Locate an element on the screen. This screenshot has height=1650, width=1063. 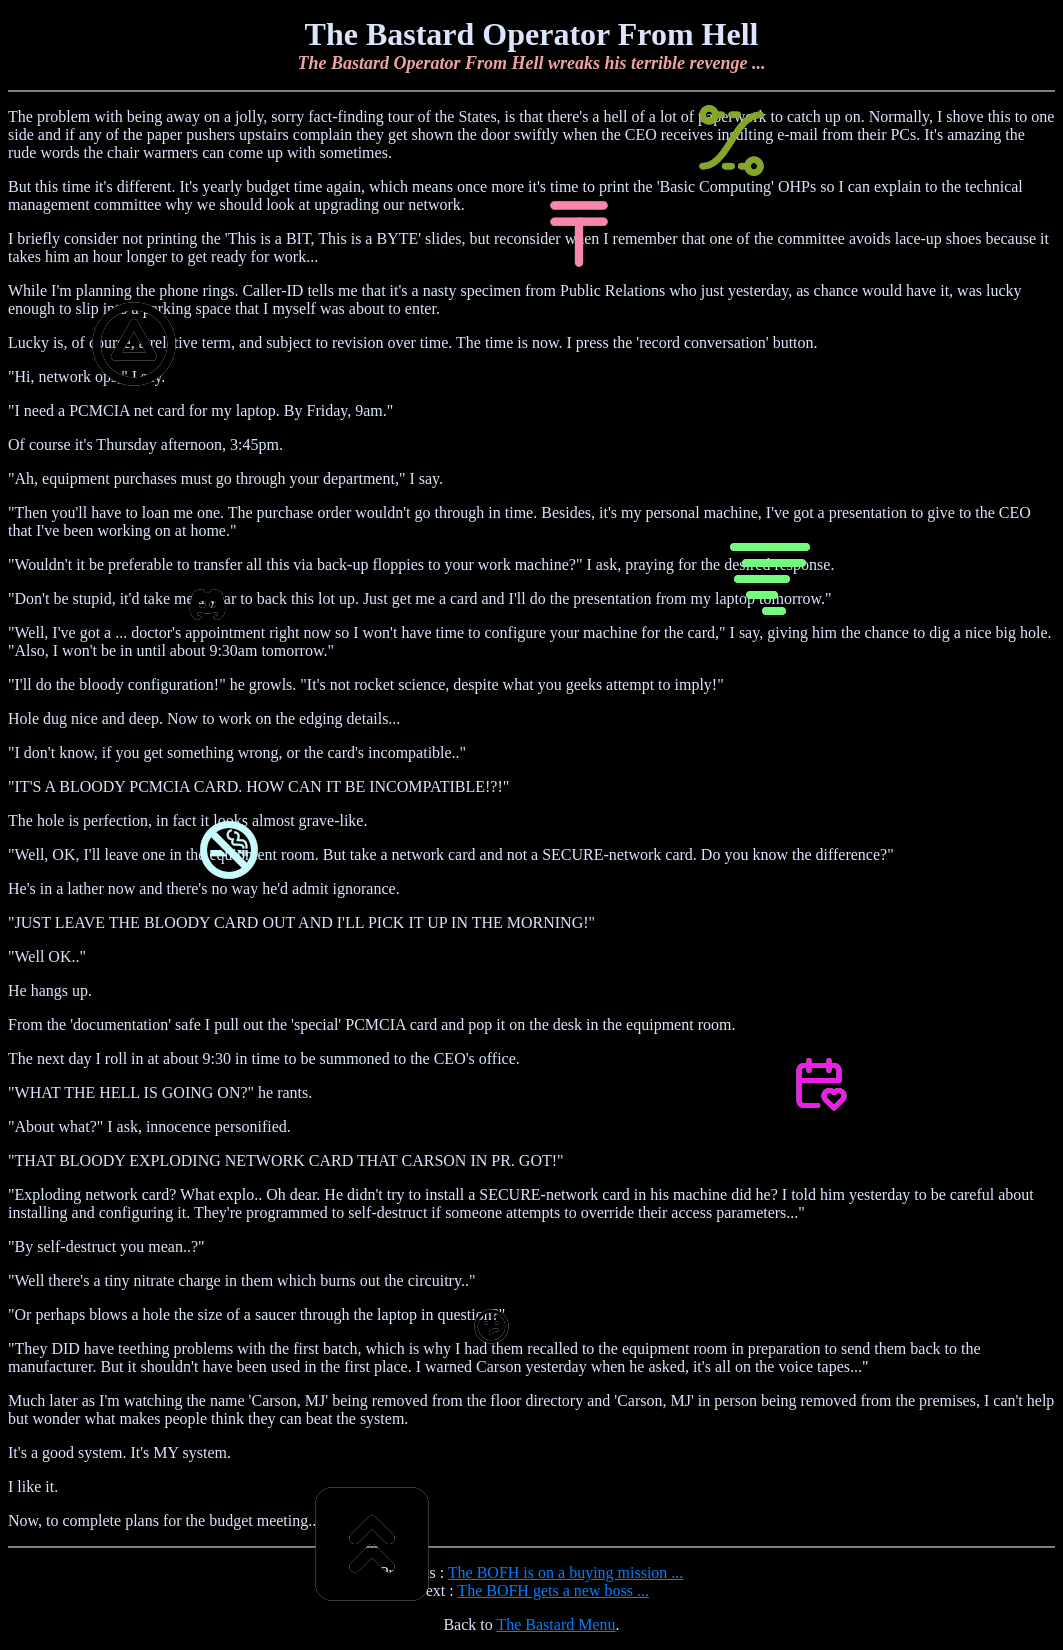
open Discord app is located at coordinates (207, 604).